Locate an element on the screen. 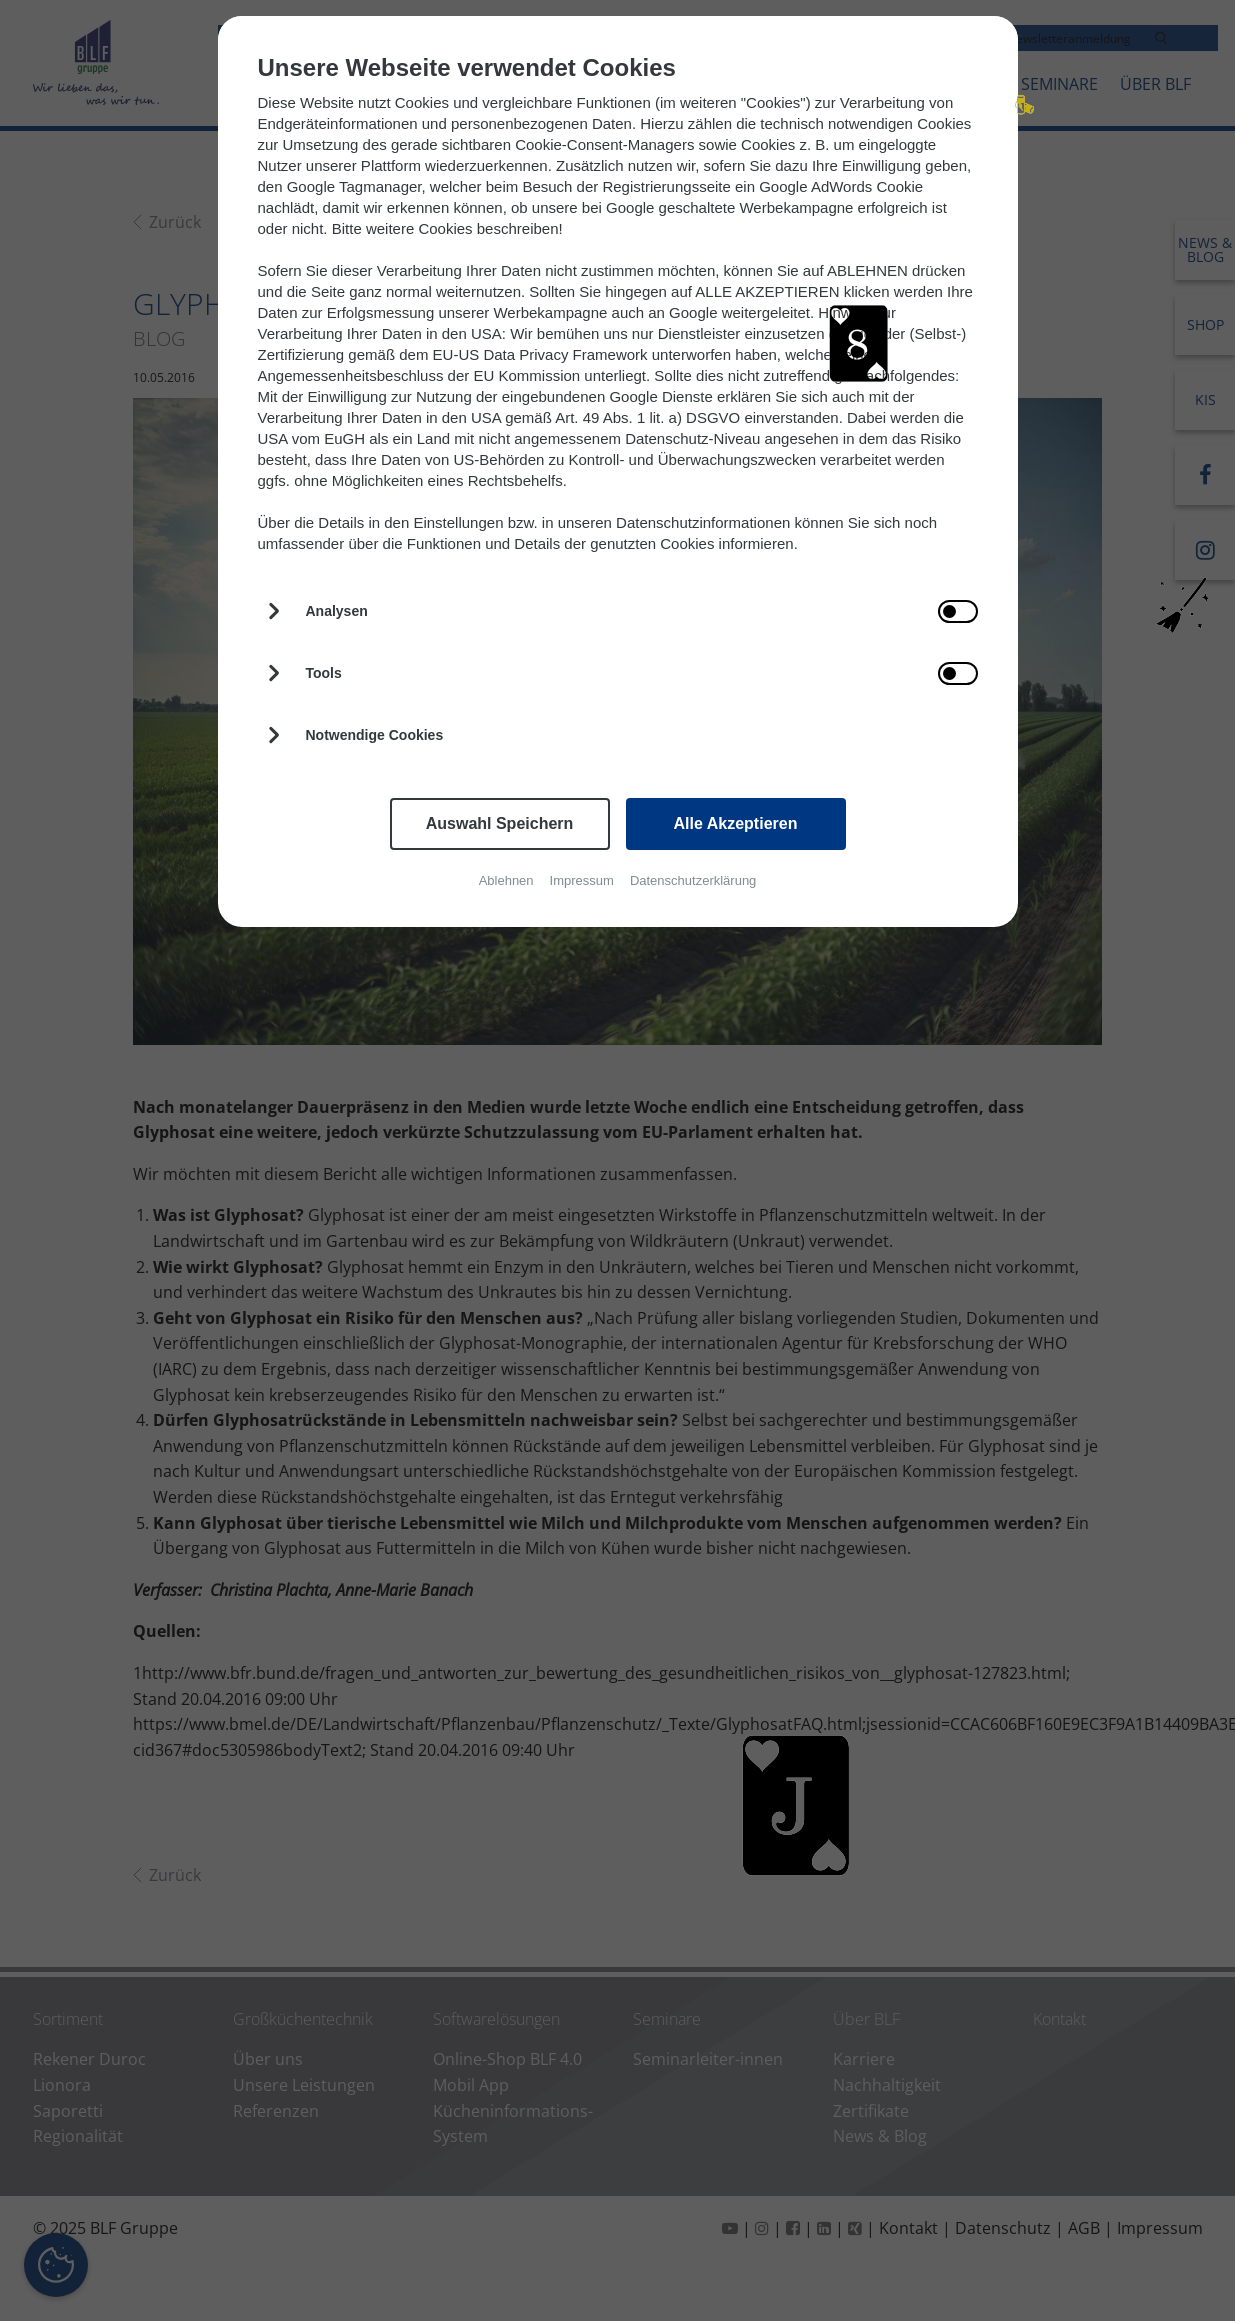 The image size is (1235, 2321). view battery status or power levels is located at coordinates (1024, 104).